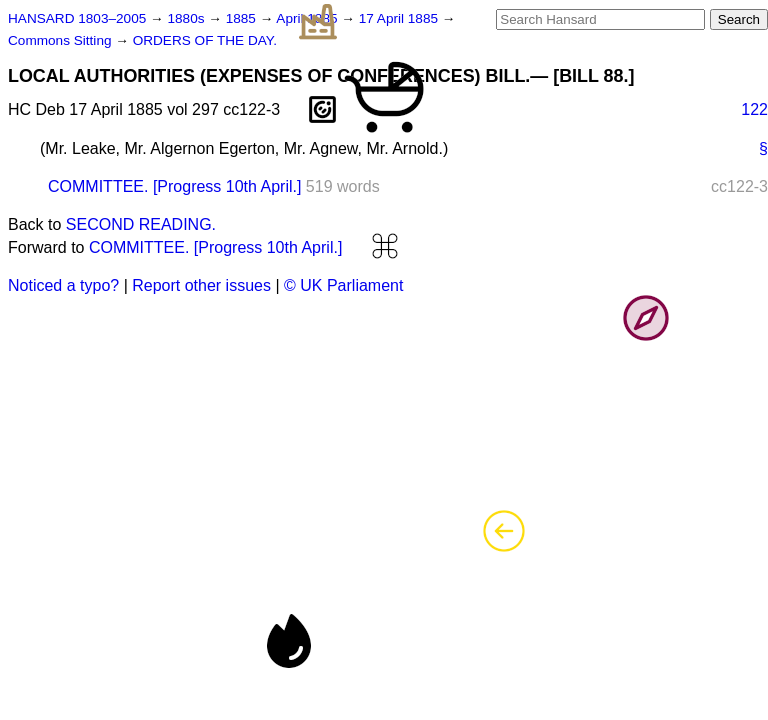 The image size is (768, 720). Describe the element at coordinates (385, 246) in the screenshot. I see `command key modifier for keyboard shortcuts` at that location.